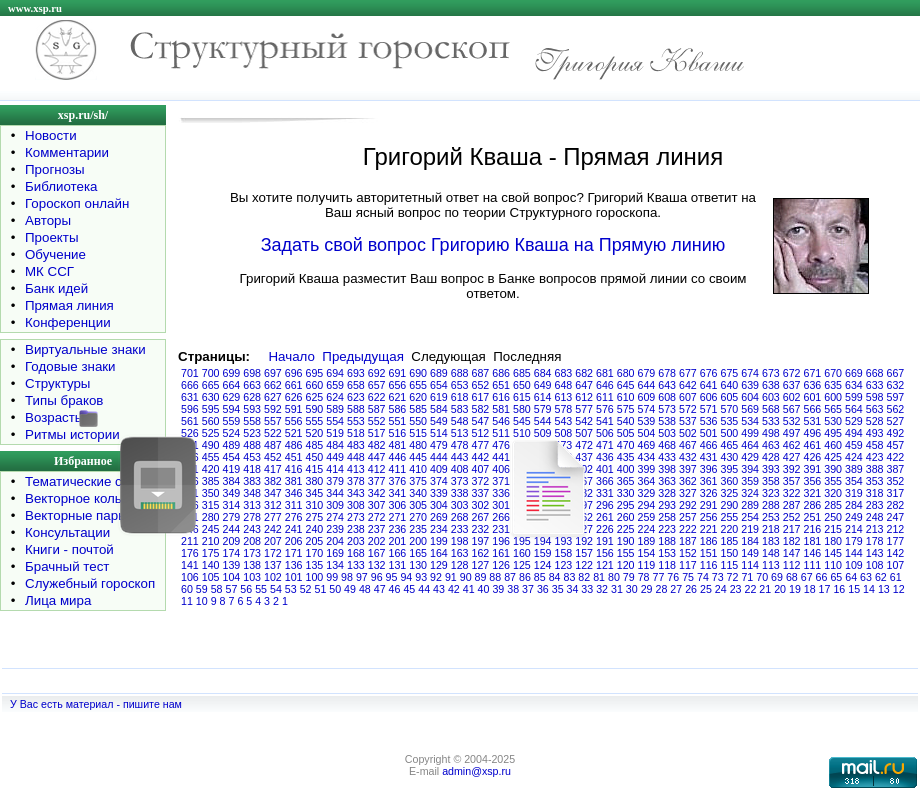 Image resolution: width=920 pixels, height=791 pixels. What do you see at coordinates (158, 485) in the screenshot?
I see `NES game ROM file` at bounding box center [158, 485].